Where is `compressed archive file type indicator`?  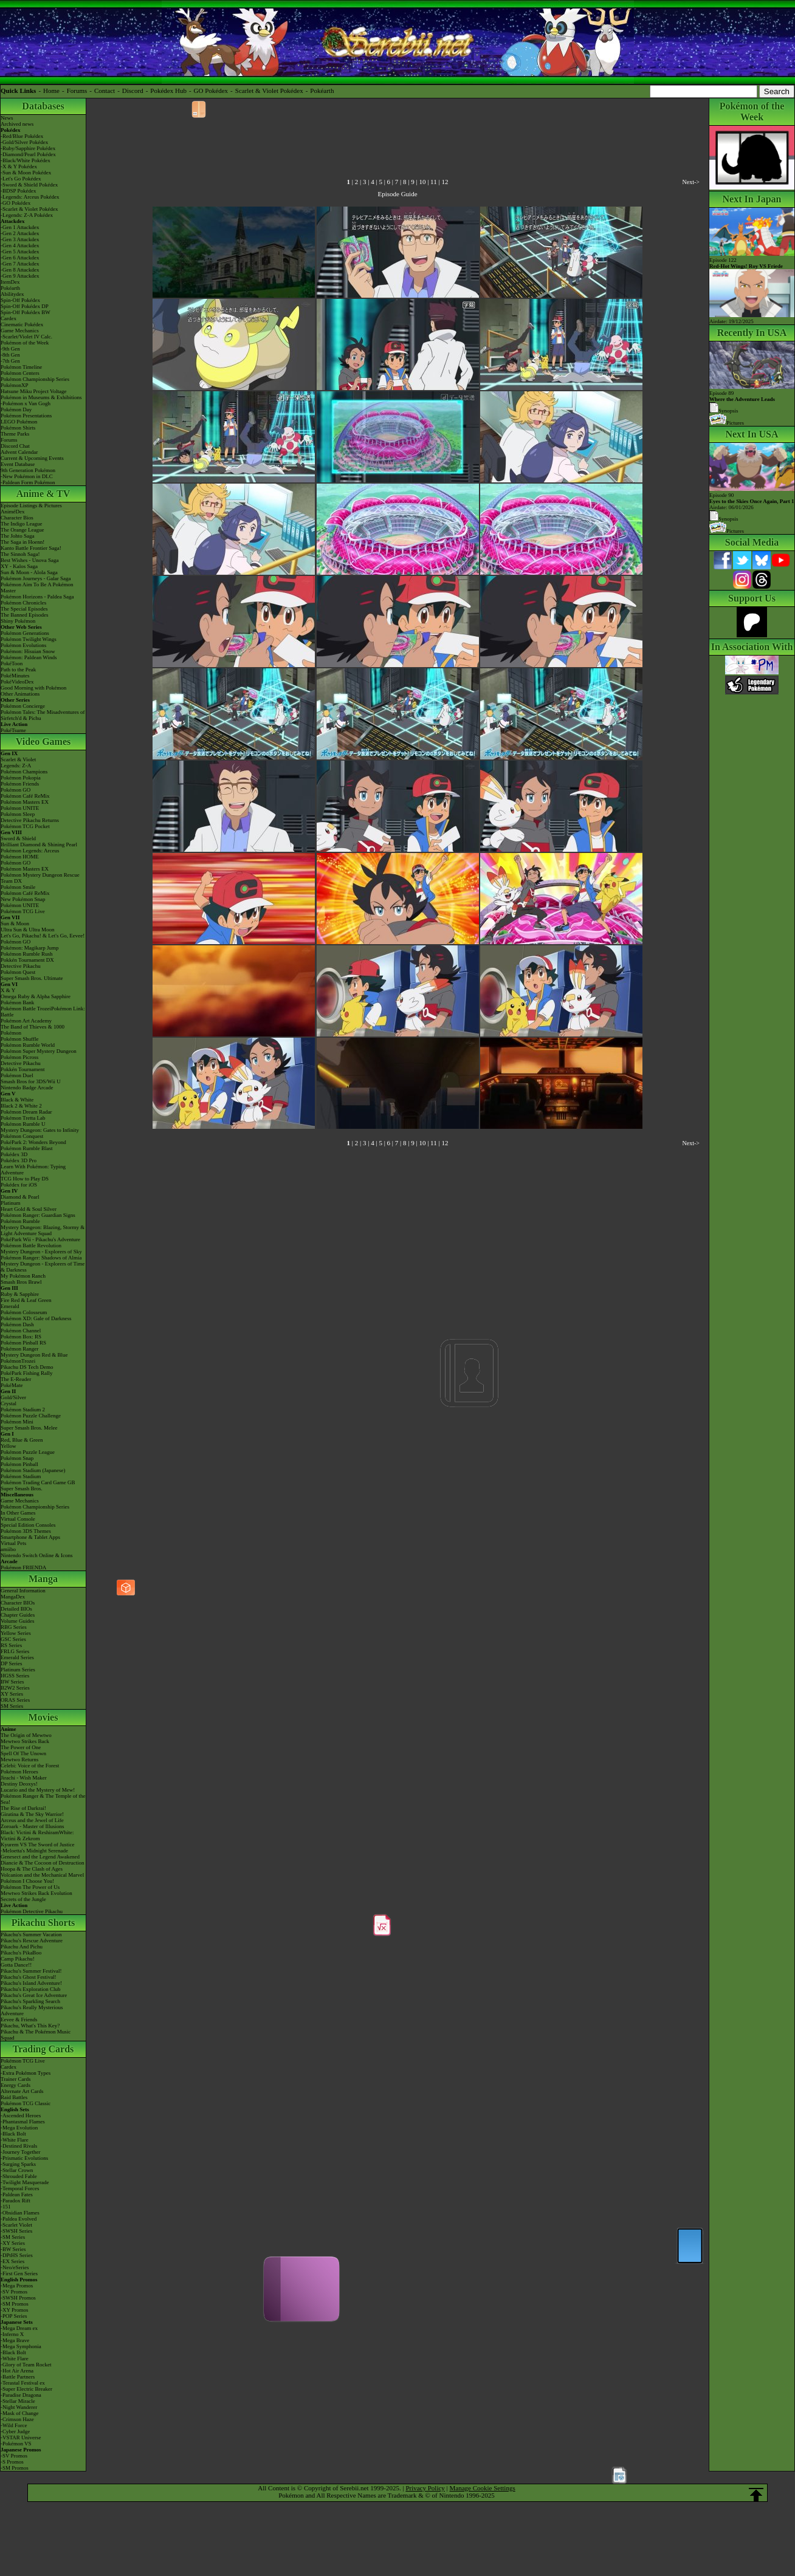
compressed archive file type indicator is located at coordinates (199, 109).